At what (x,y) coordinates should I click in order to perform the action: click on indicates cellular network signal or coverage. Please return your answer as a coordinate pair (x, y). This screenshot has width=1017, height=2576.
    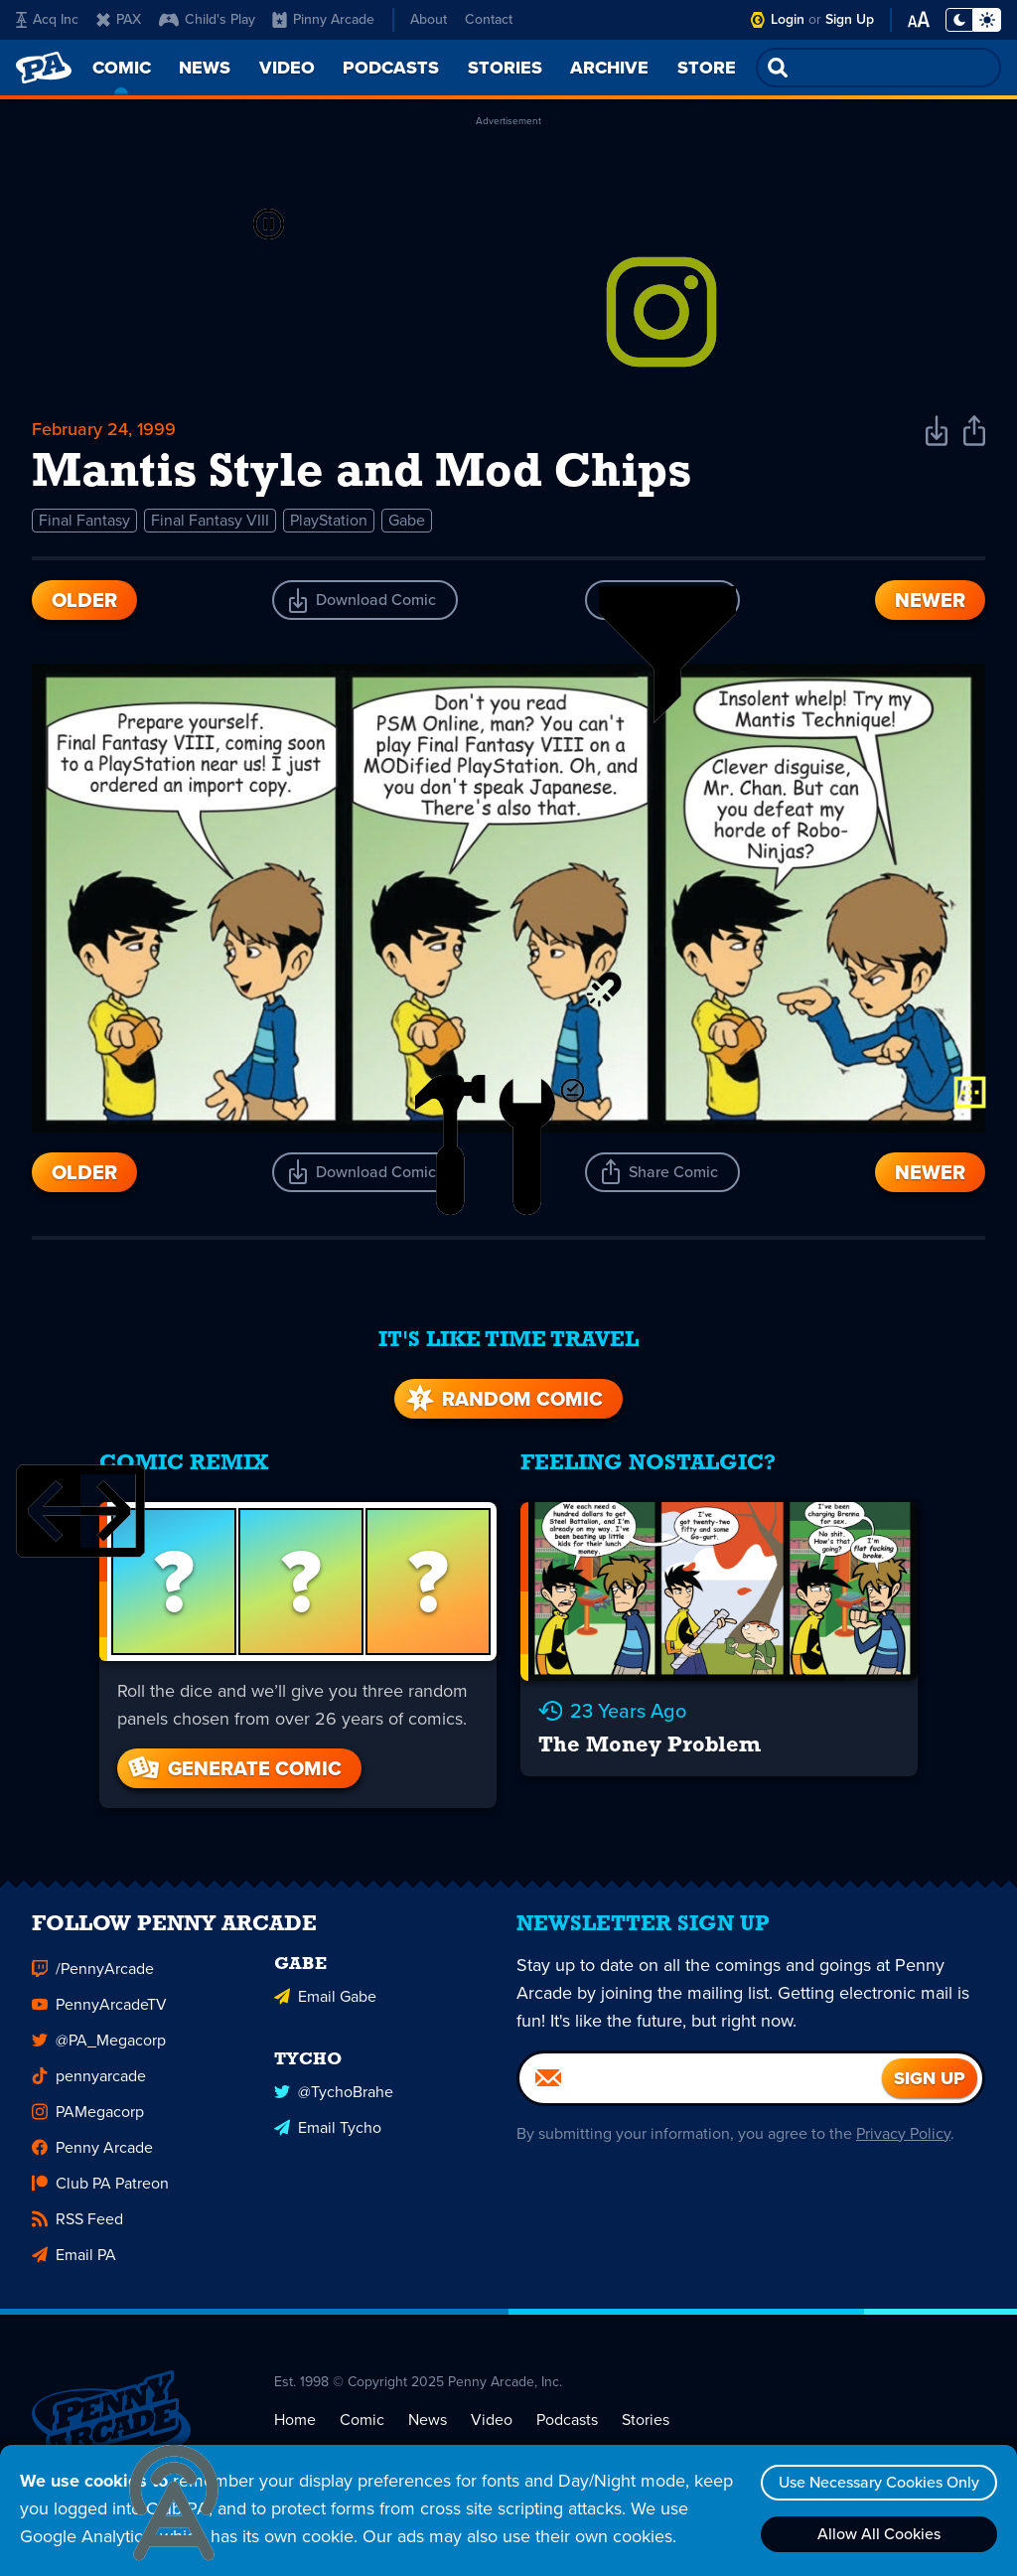
    Looking at the image, I should click on (174, 2504).